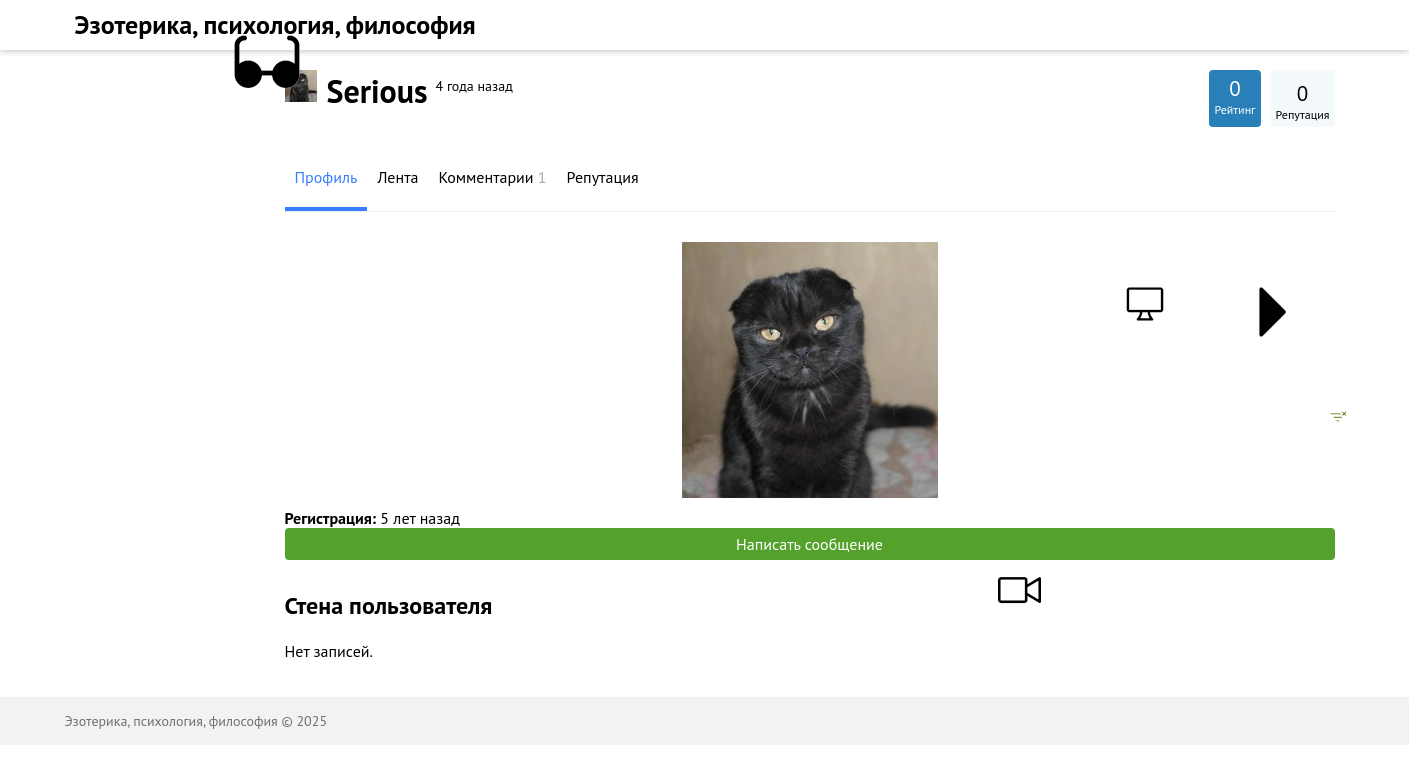  What do you see at coordinates (1273, 312) in the screenshot?
I see `play media or start playback` at bounding box center [1273, 312].